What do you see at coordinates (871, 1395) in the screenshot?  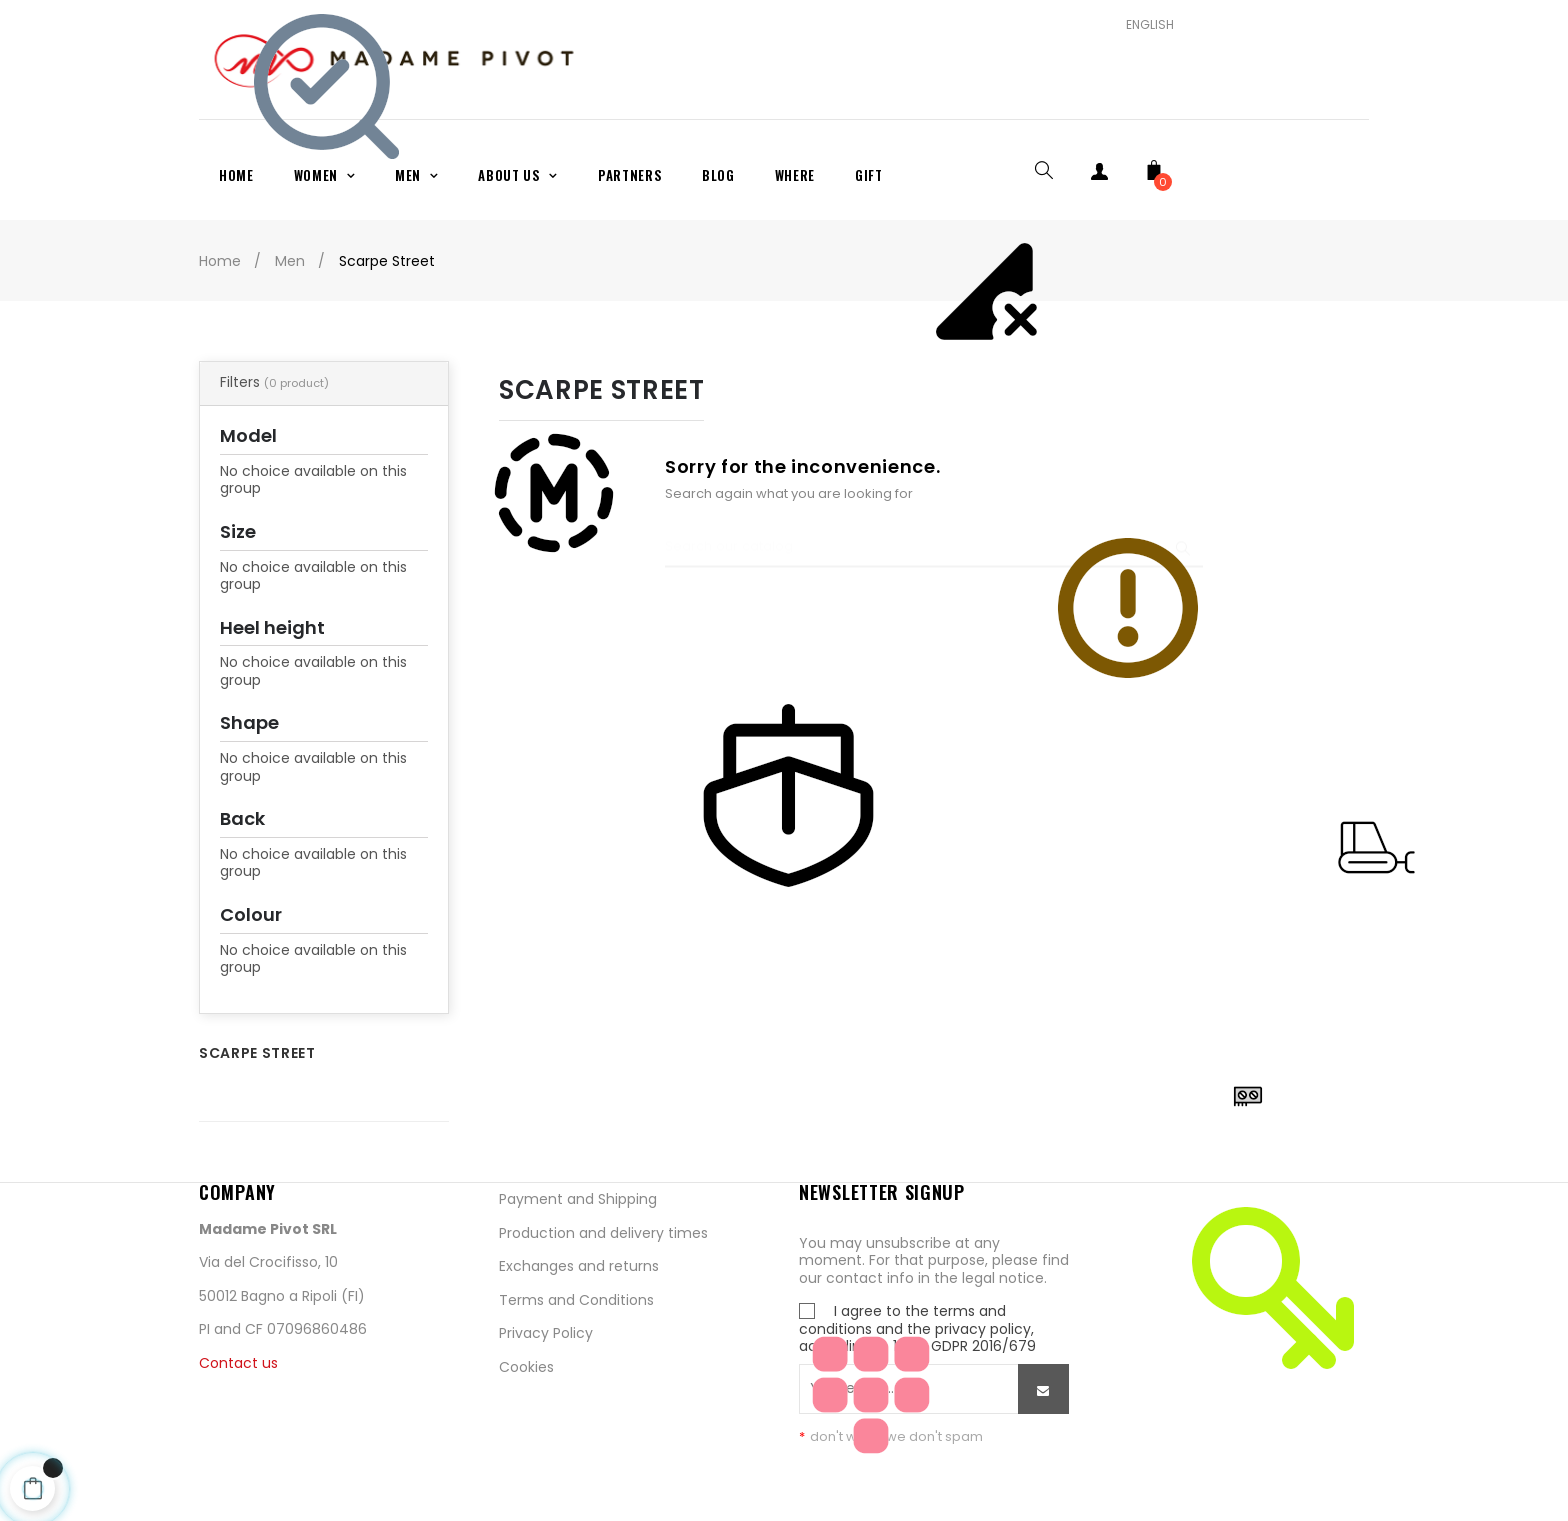 I see `open the phone dialpad` at bounding box center [871, 1395].